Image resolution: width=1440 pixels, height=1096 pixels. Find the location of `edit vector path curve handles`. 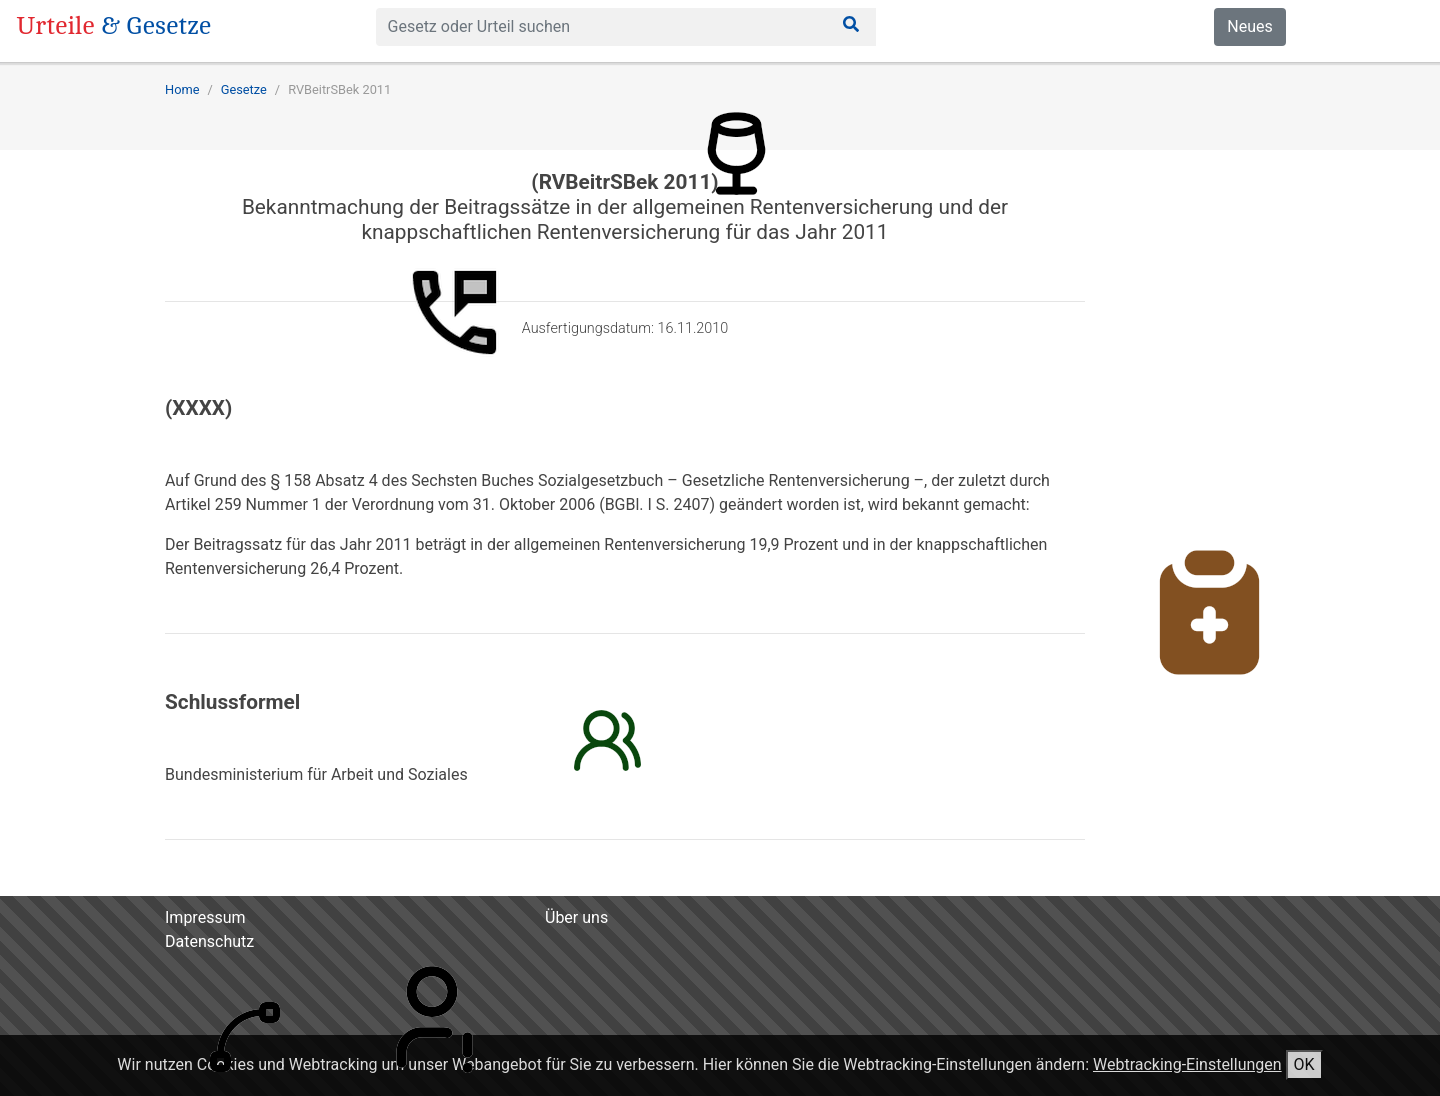

edit vector path curve handles is located at coordinates (245, 1037).